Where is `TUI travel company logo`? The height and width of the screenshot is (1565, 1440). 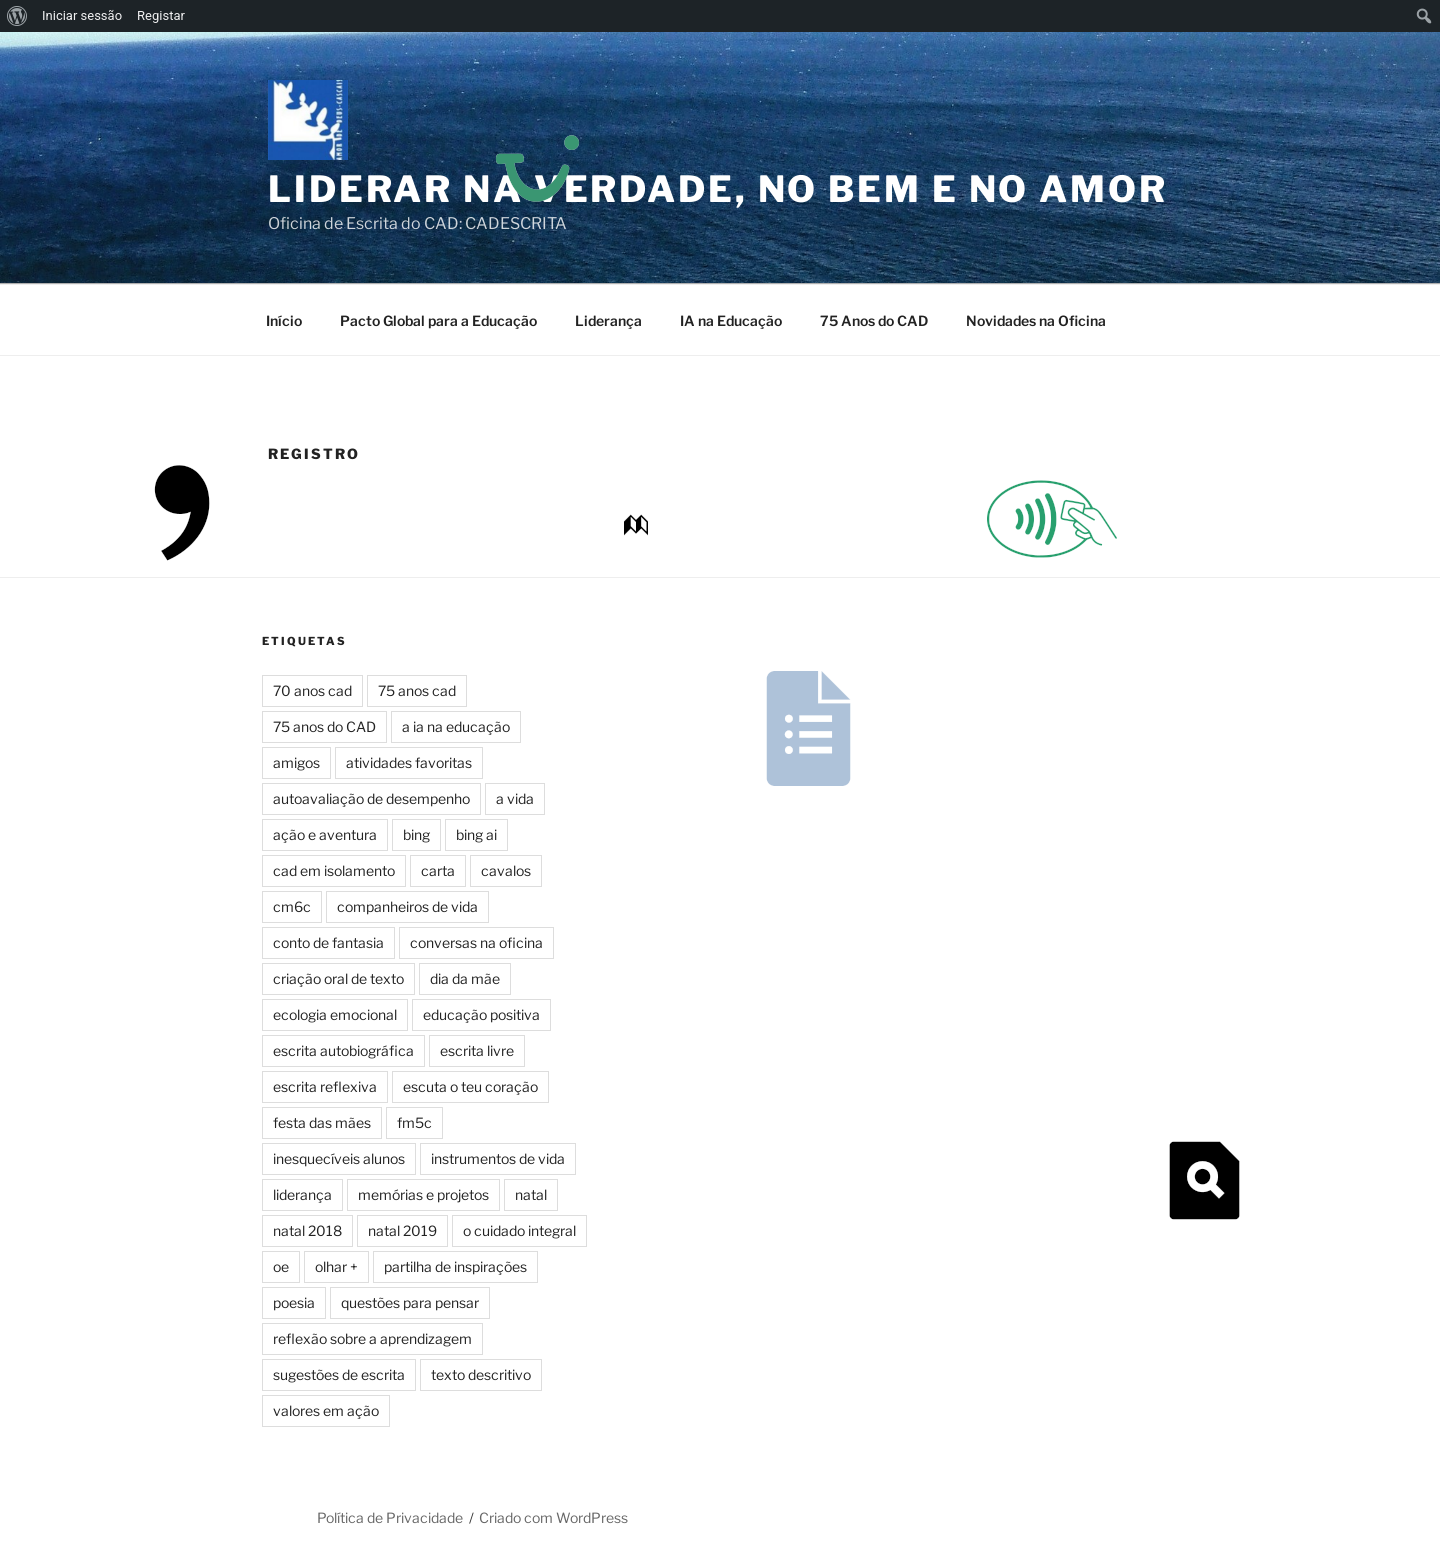
TUI travel company logo is located at coordinates (537, 168).